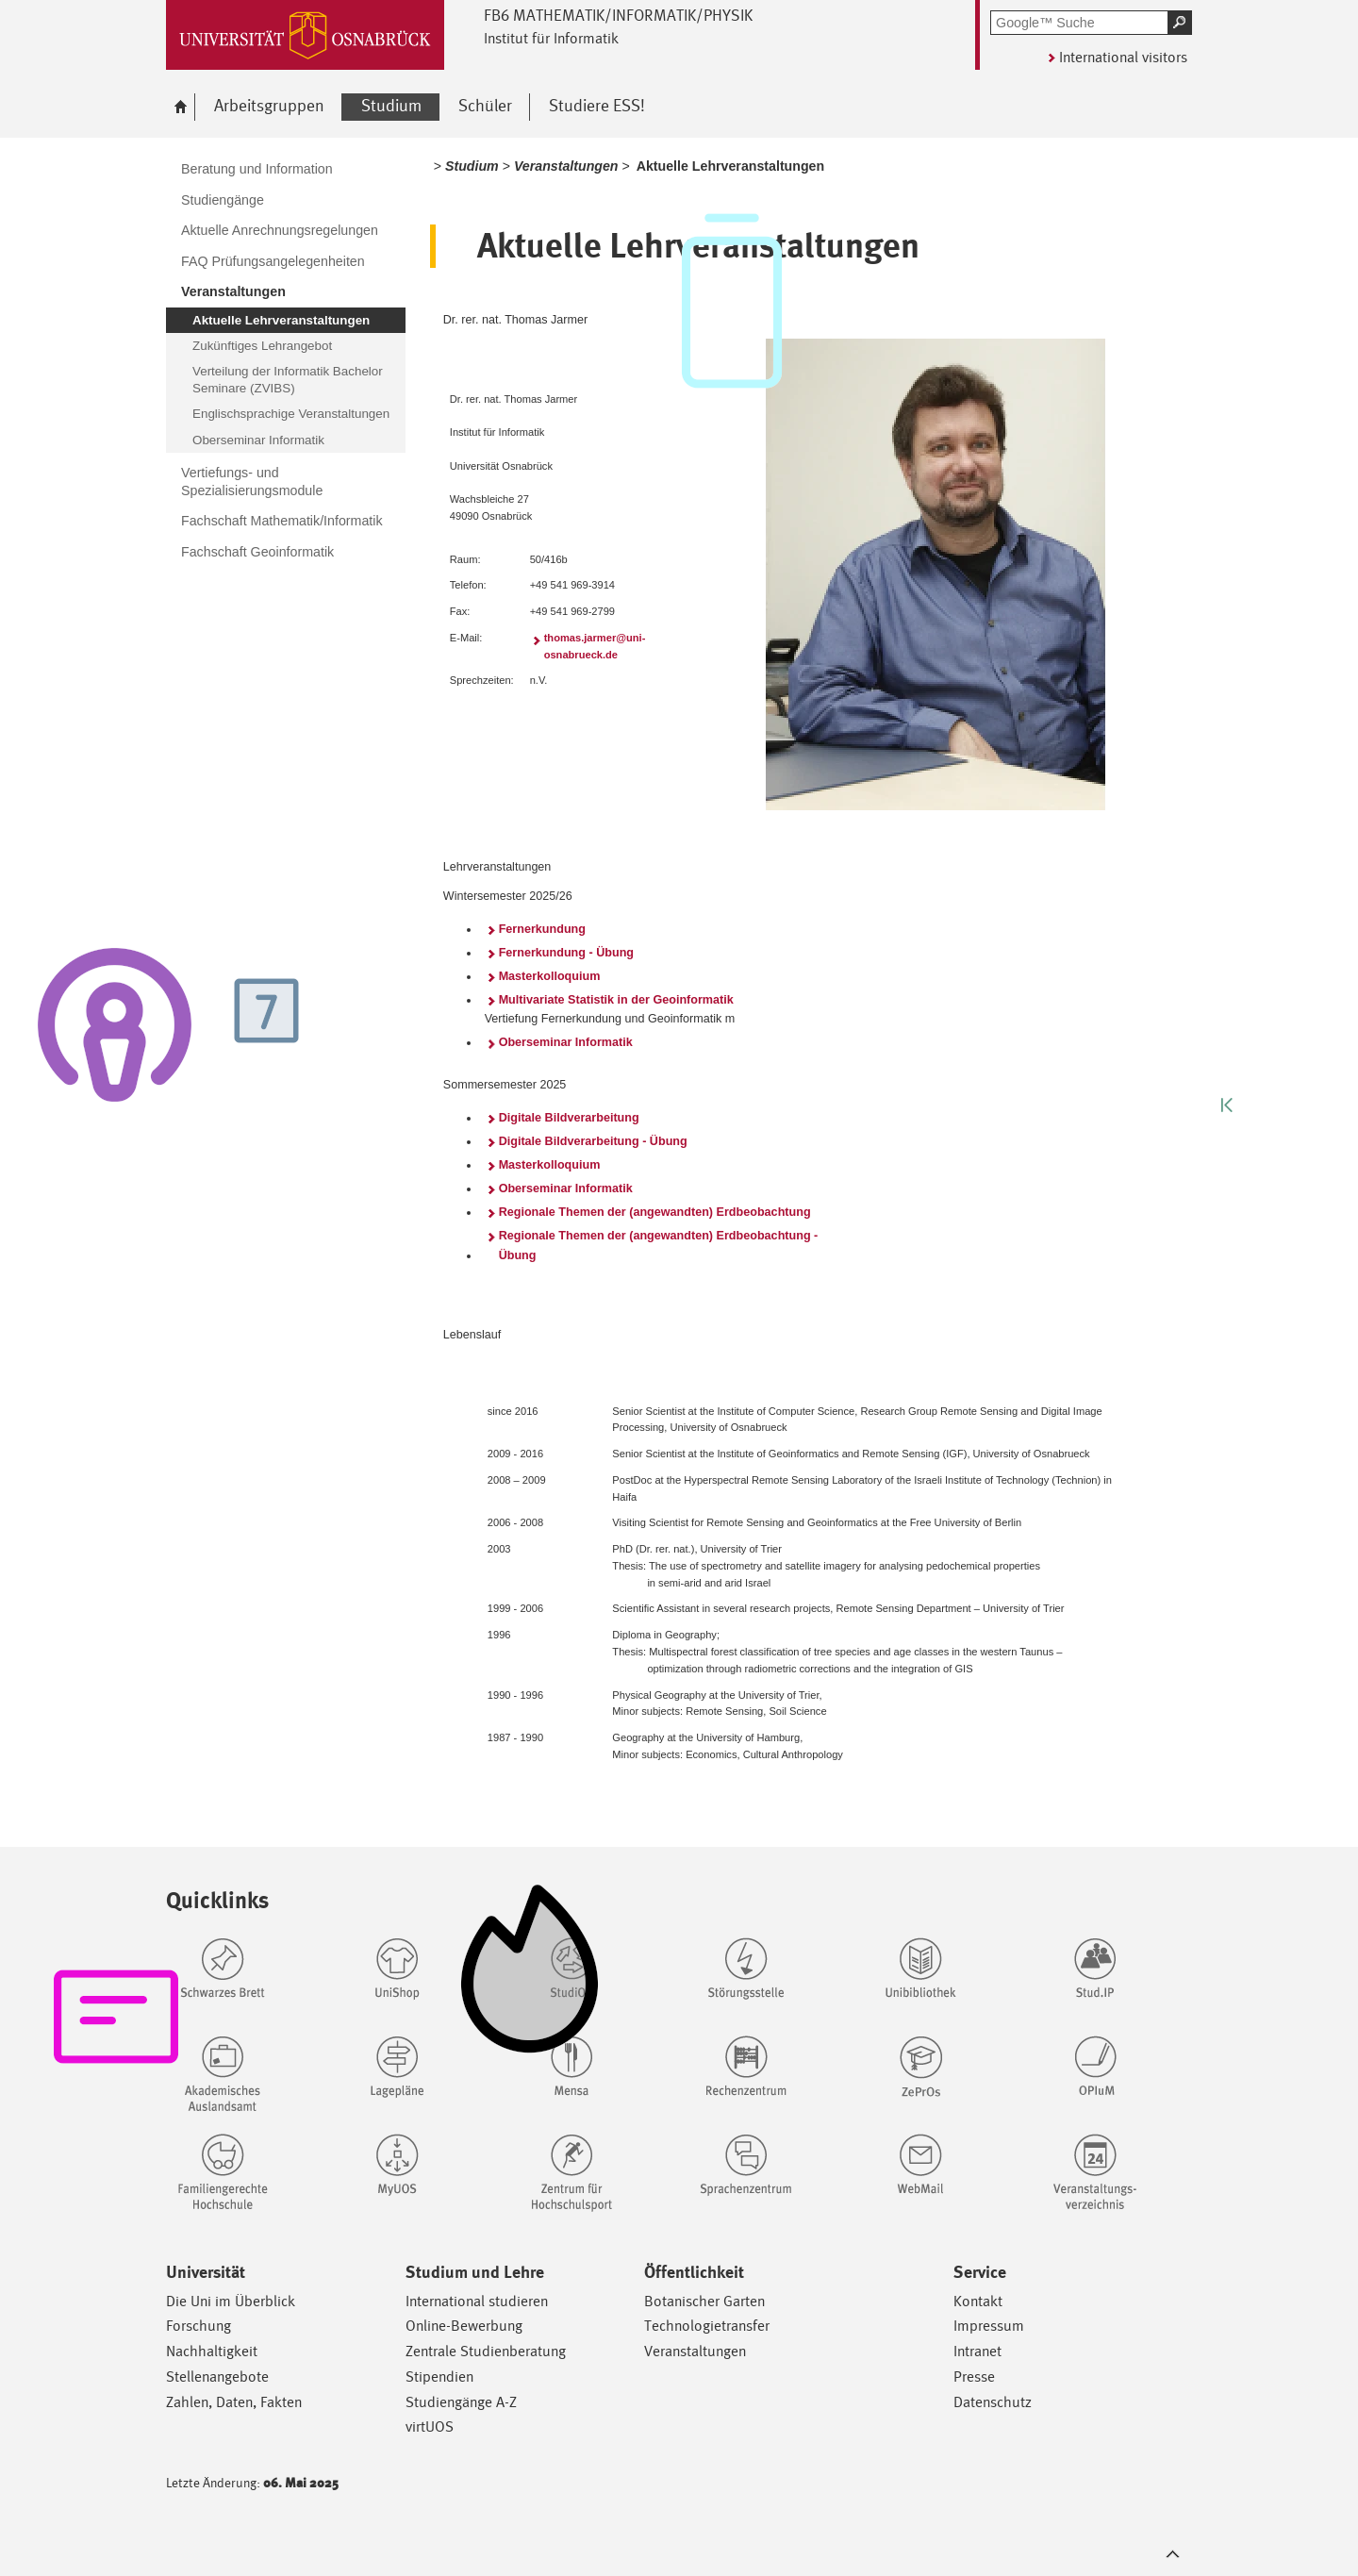 The image size is (1358, 2576). Describe the element at coordinates (529, 1971) in the screenshot. I see `indicates trending or popular content` at that location.